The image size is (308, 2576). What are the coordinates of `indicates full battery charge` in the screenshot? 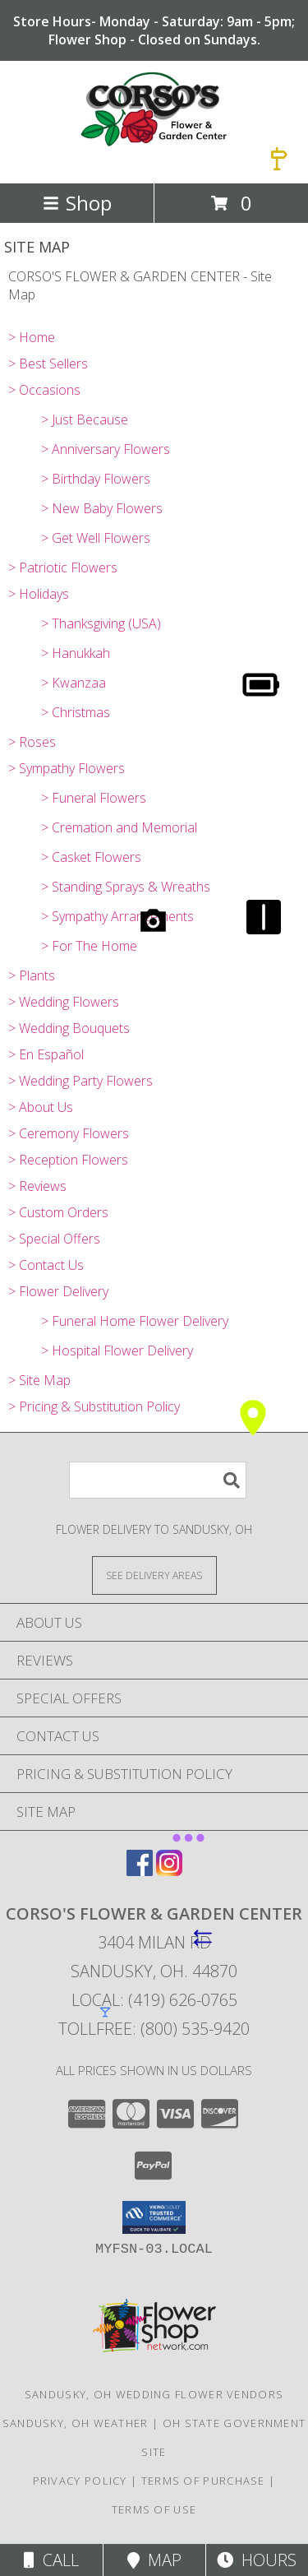 It's located at (260, 684).